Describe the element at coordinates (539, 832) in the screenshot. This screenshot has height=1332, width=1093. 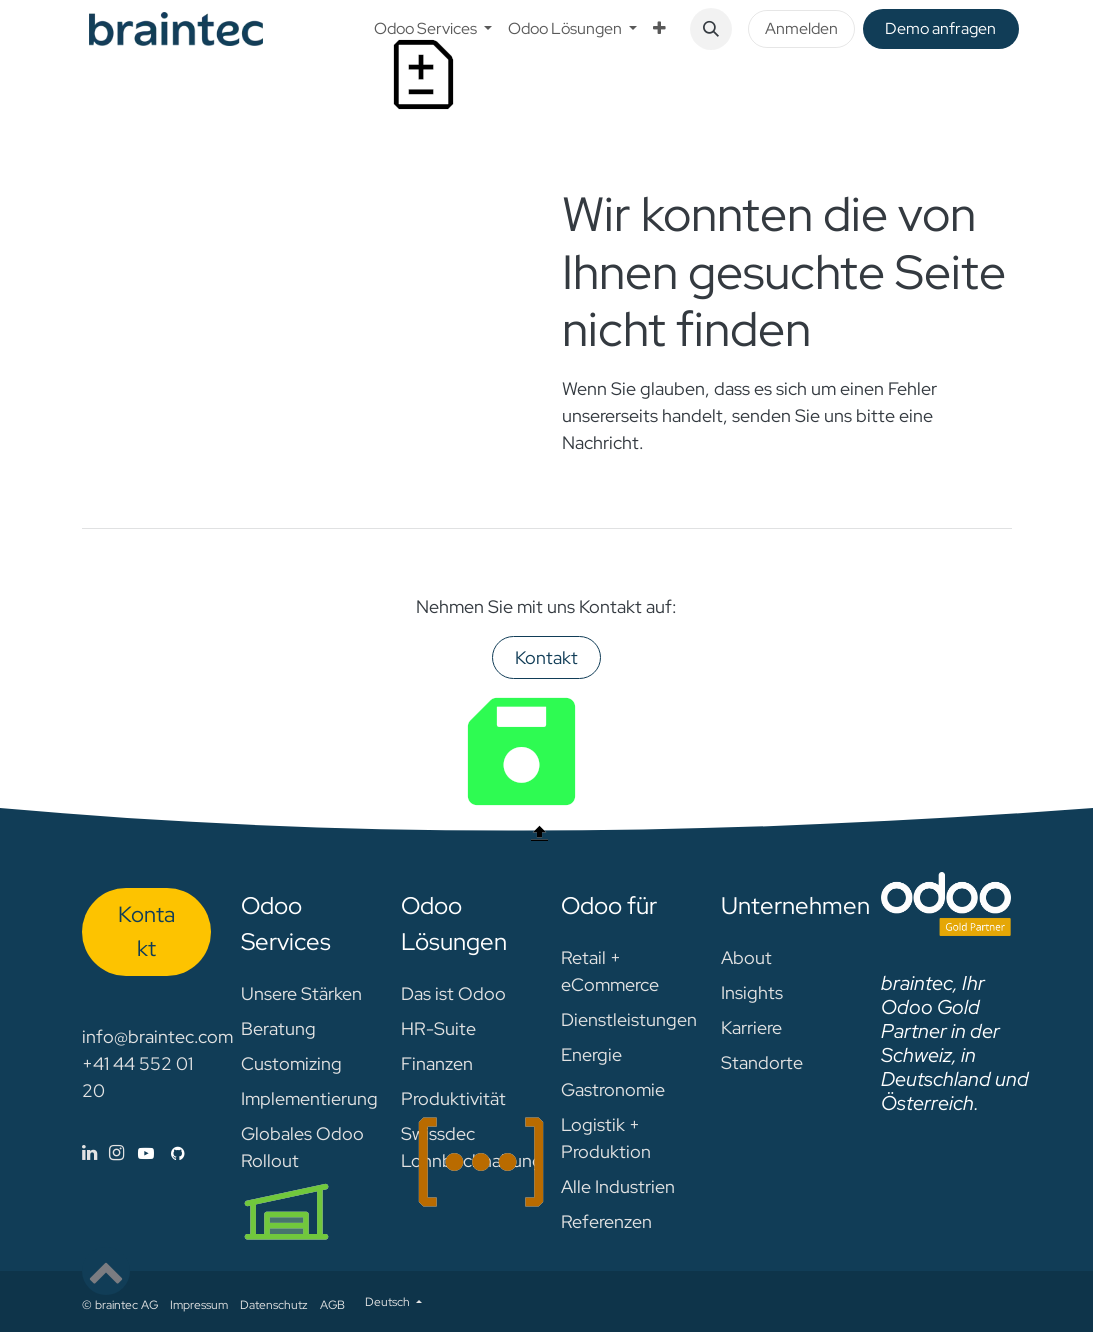
I see `upload a file or document` at that location.